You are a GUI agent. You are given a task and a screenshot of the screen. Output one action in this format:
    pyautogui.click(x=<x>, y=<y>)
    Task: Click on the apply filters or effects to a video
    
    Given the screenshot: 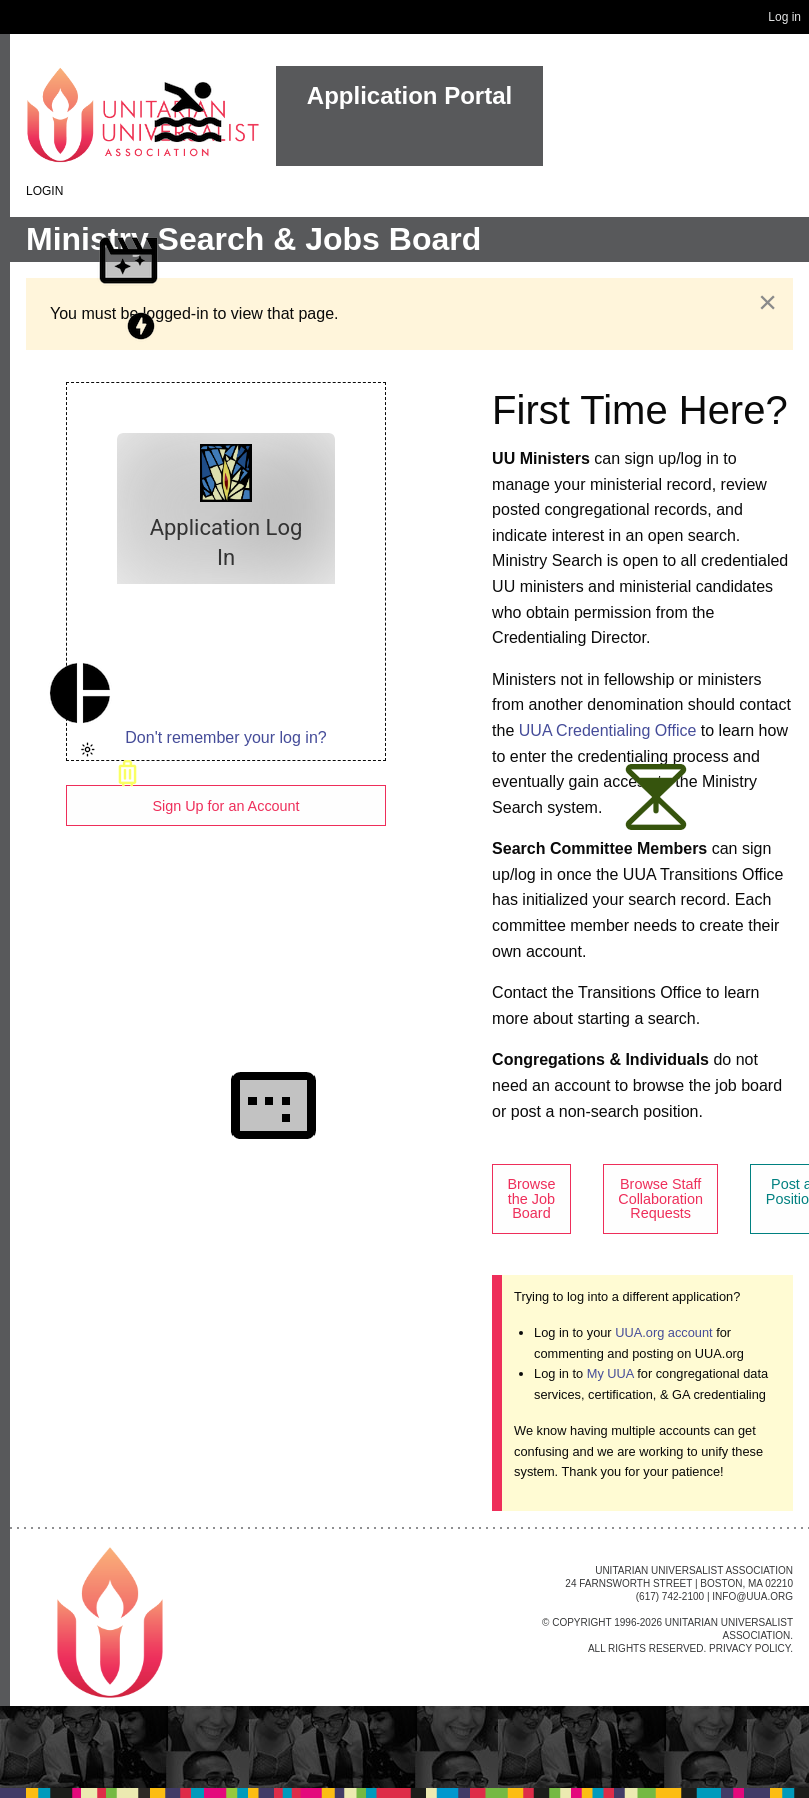 What is the action you would take?
    pyautogui.click(x=128, y=260)
    